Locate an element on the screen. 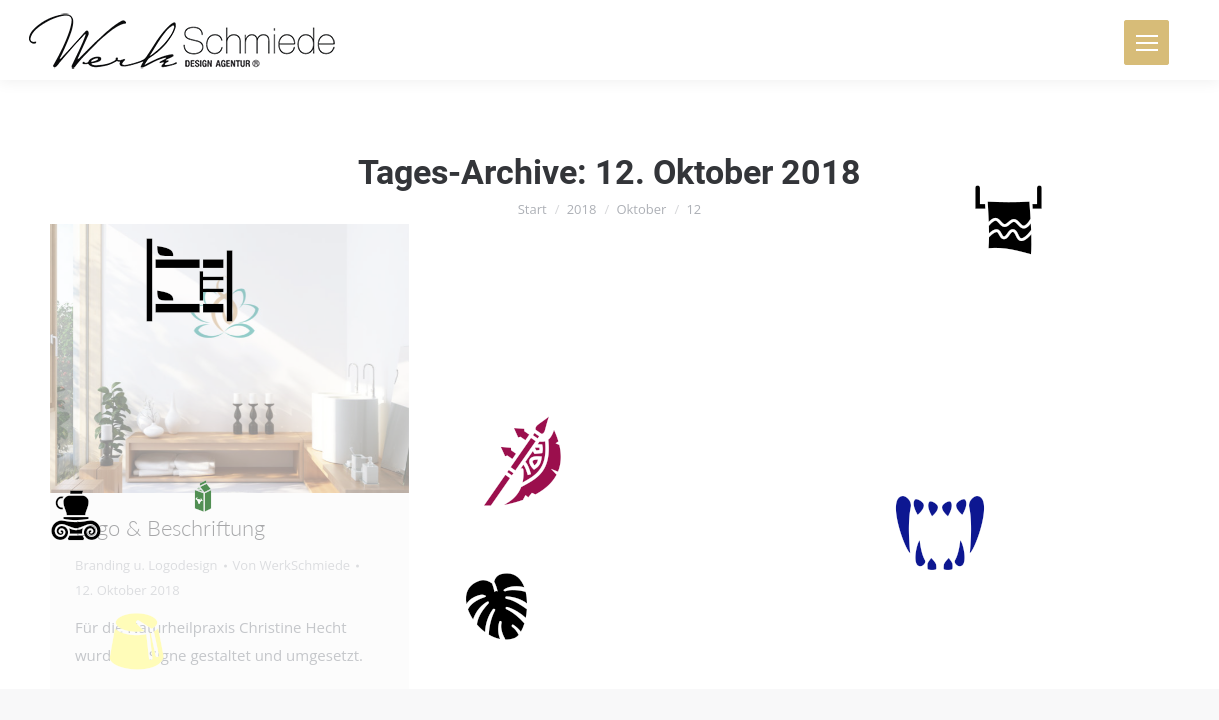 This screenshot has width=1219, height=720. select vampire or monster character type is located at coordinates (940, 533).